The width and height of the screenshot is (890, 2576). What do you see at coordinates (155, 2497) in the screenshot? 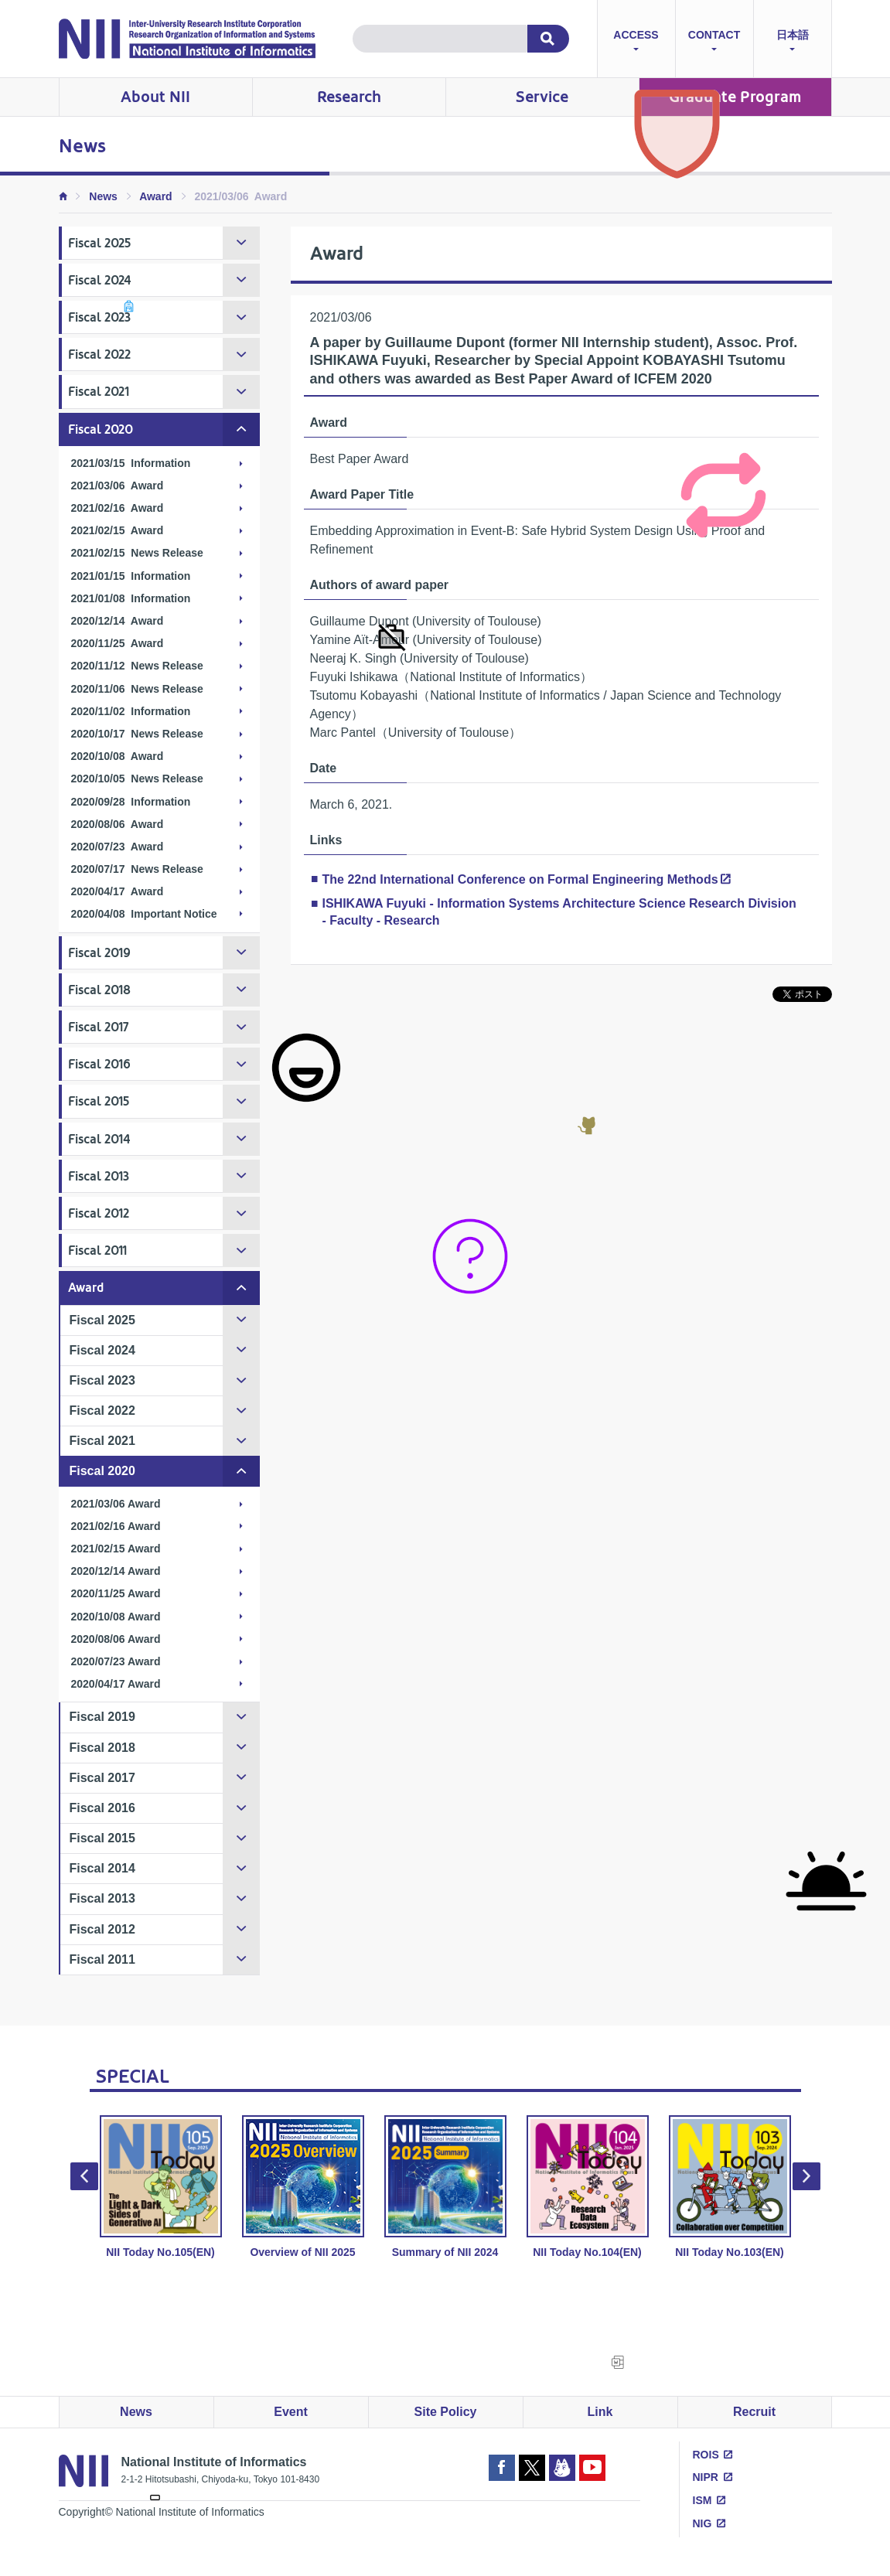
I see `crop image to 7:5 aspect ratio` at bounding box center [155, 2497].